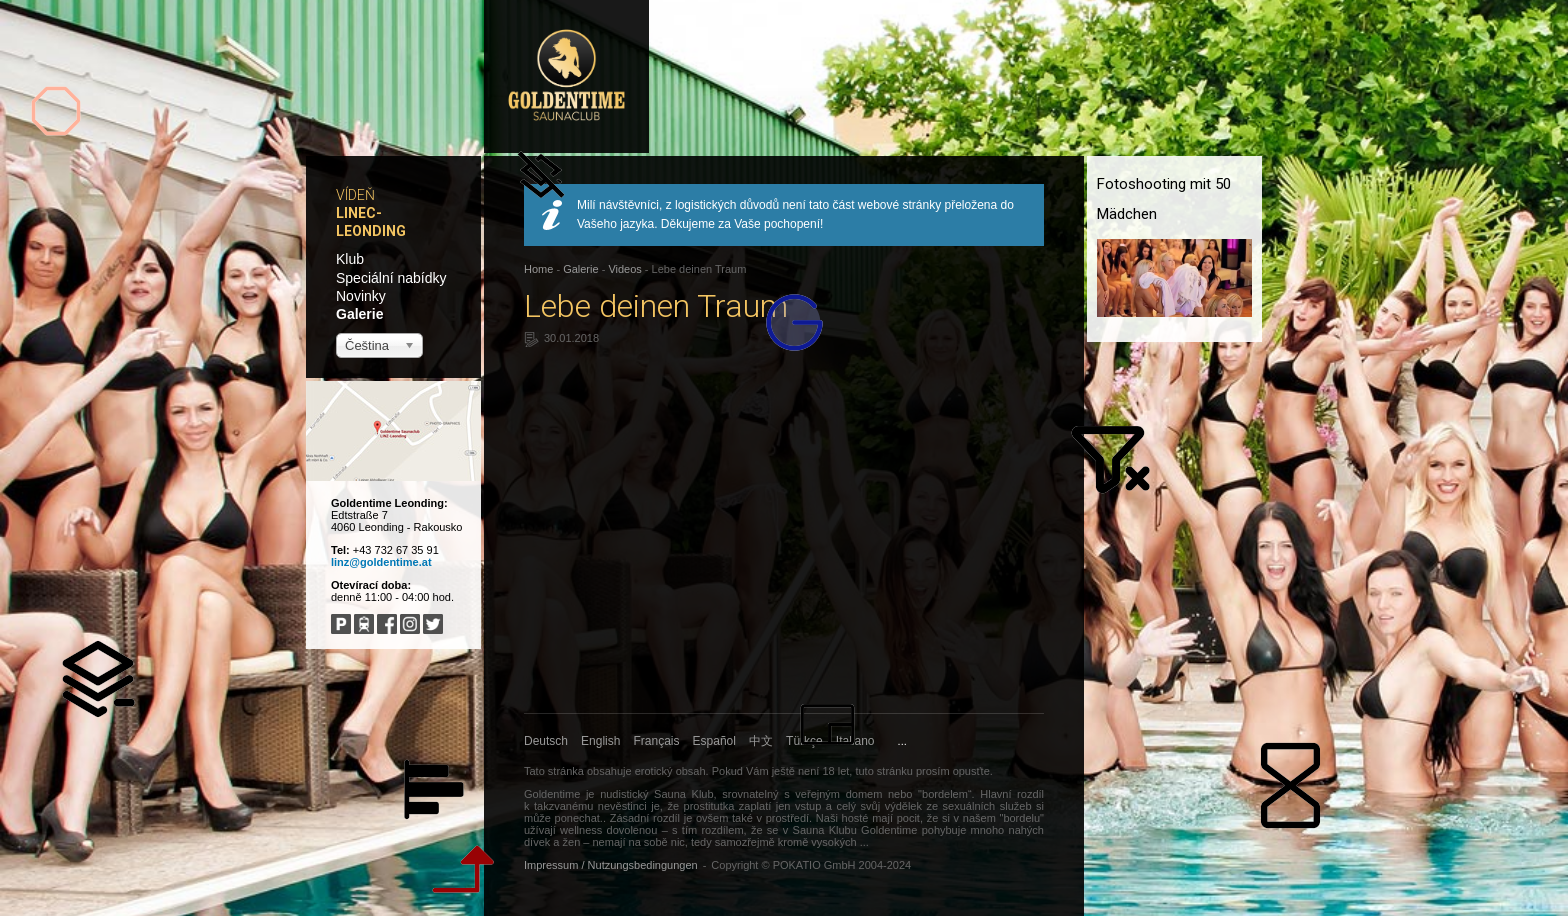 The image size is (1568, 916). Describe the element at coordinates (794, 322) in the screenshot. I see `sign in with Google` at that location.